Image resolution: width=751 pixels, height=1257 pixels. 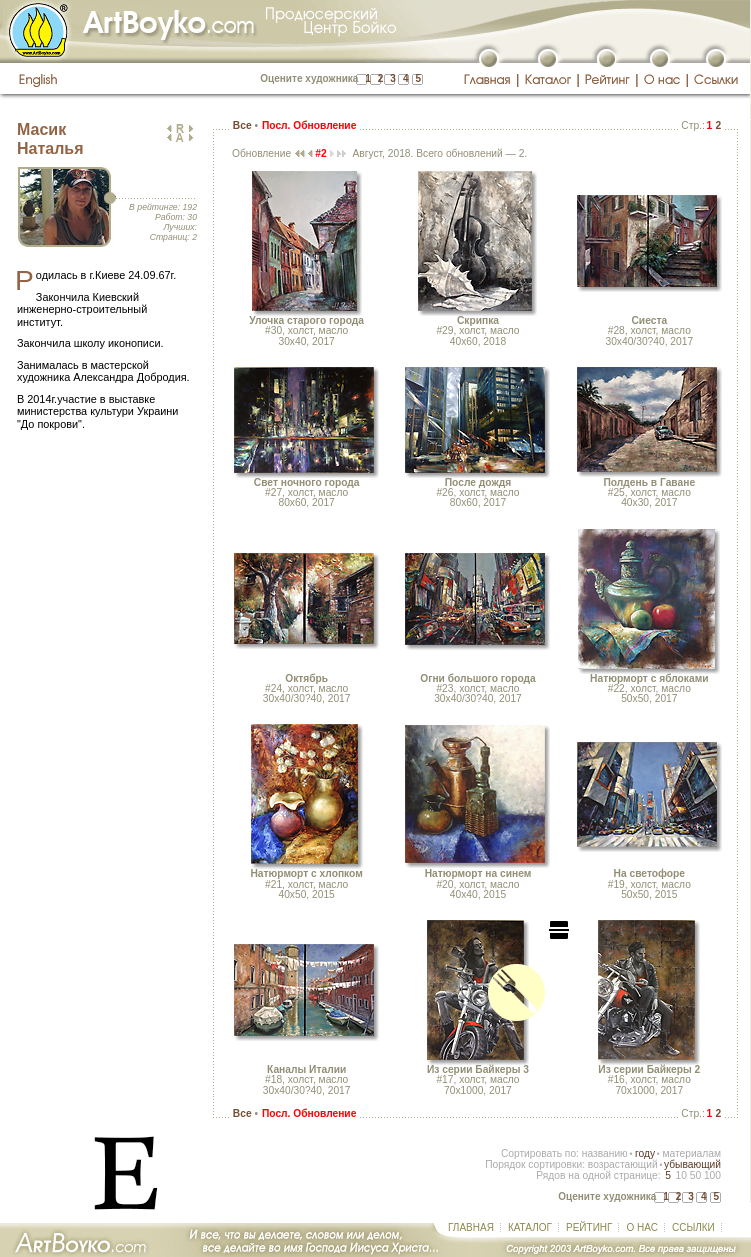 What do you see at coordinates (559, 930) in the screenshot?
I see `scan a QR code` at bounding box center [559, 930].